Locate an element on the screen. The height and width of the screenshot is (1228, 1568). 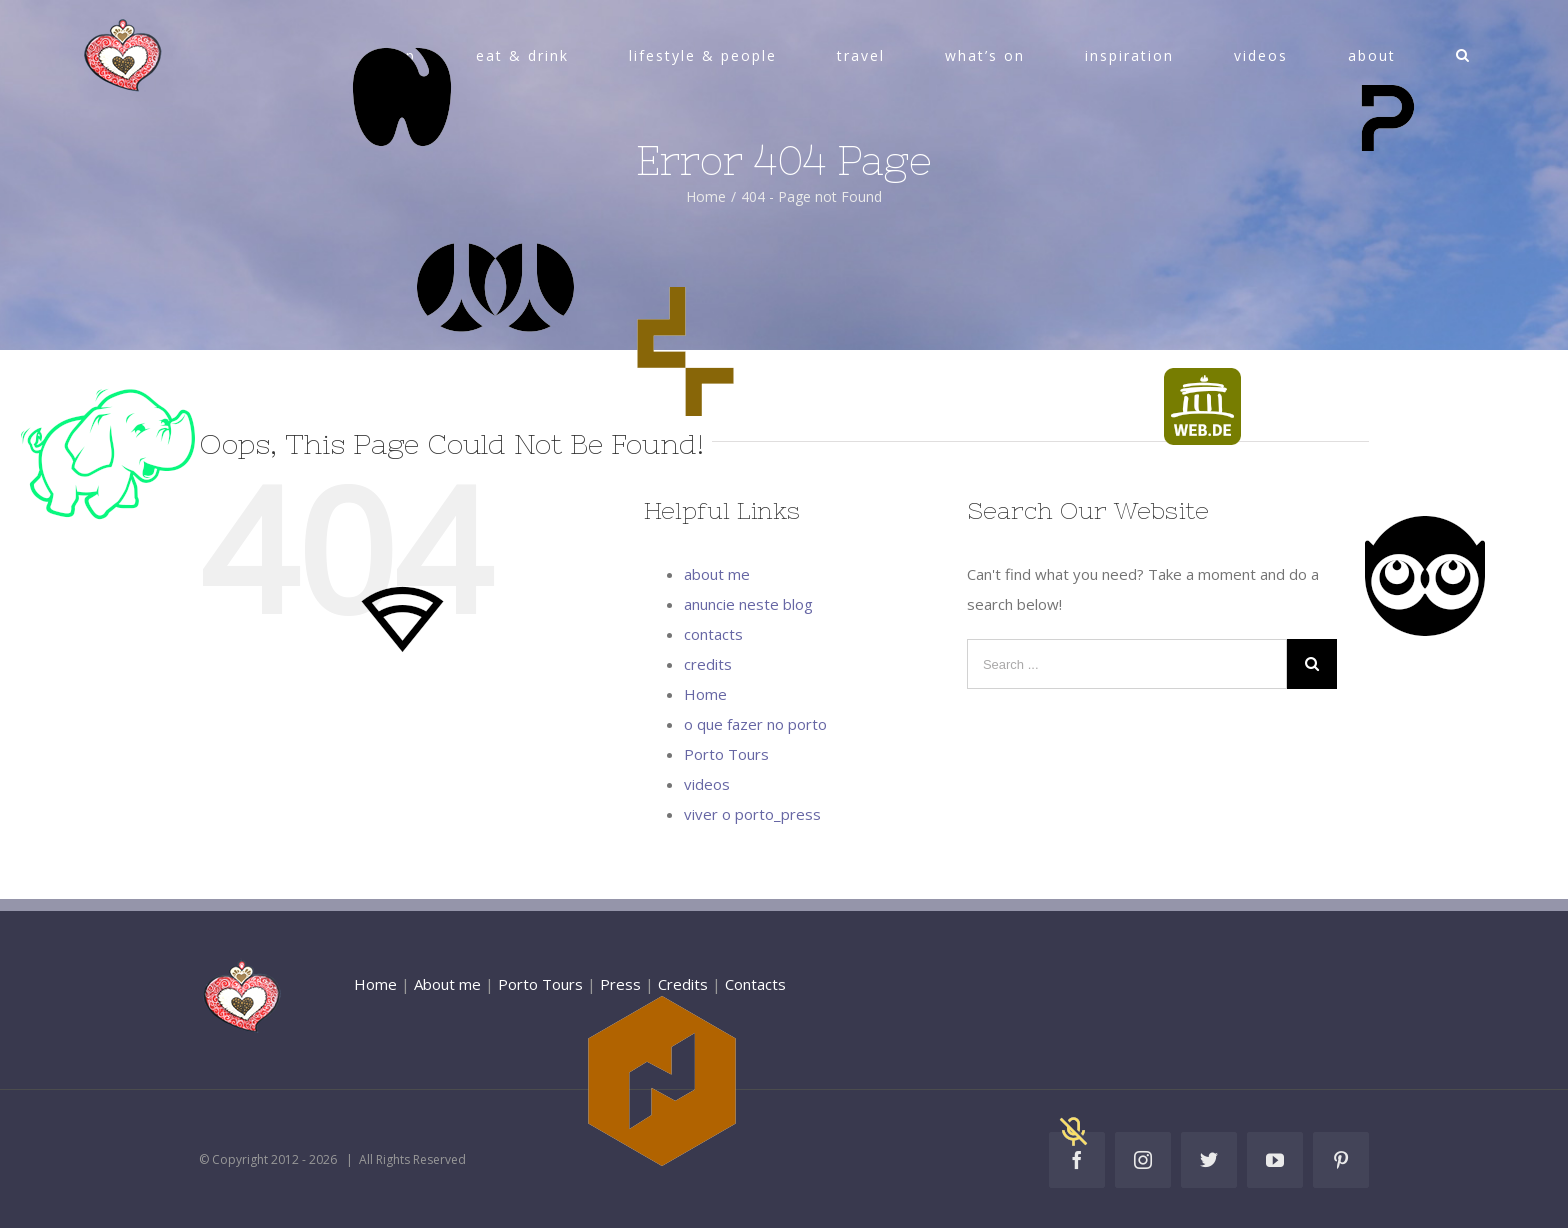
mute your microphone is located at coordinates (1073, 1131).